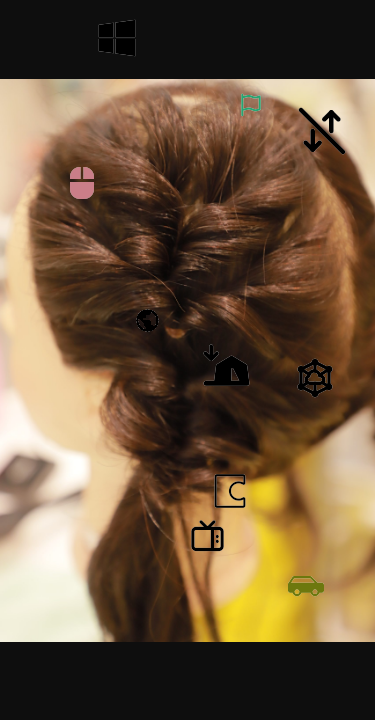 Image resolution: width=375 pixels, height=720 pixels. I want to click on access public or global content, so click(147, 320).